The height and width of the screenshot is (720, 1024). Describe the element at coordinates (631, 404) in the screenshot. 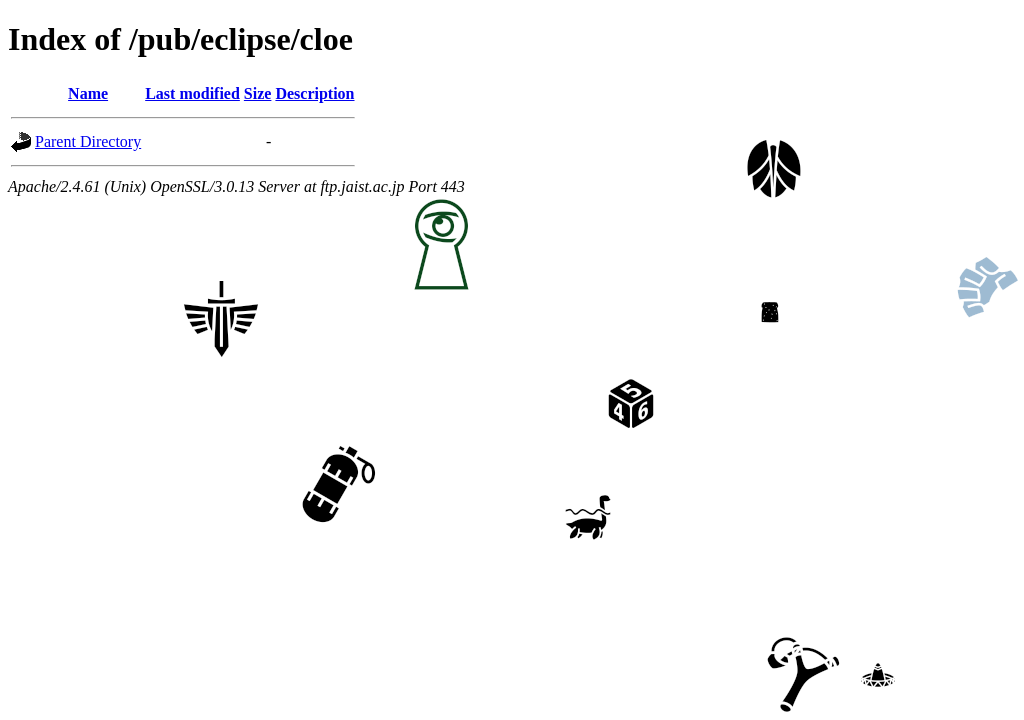

I see `roll the dice or start a random action` at that location.